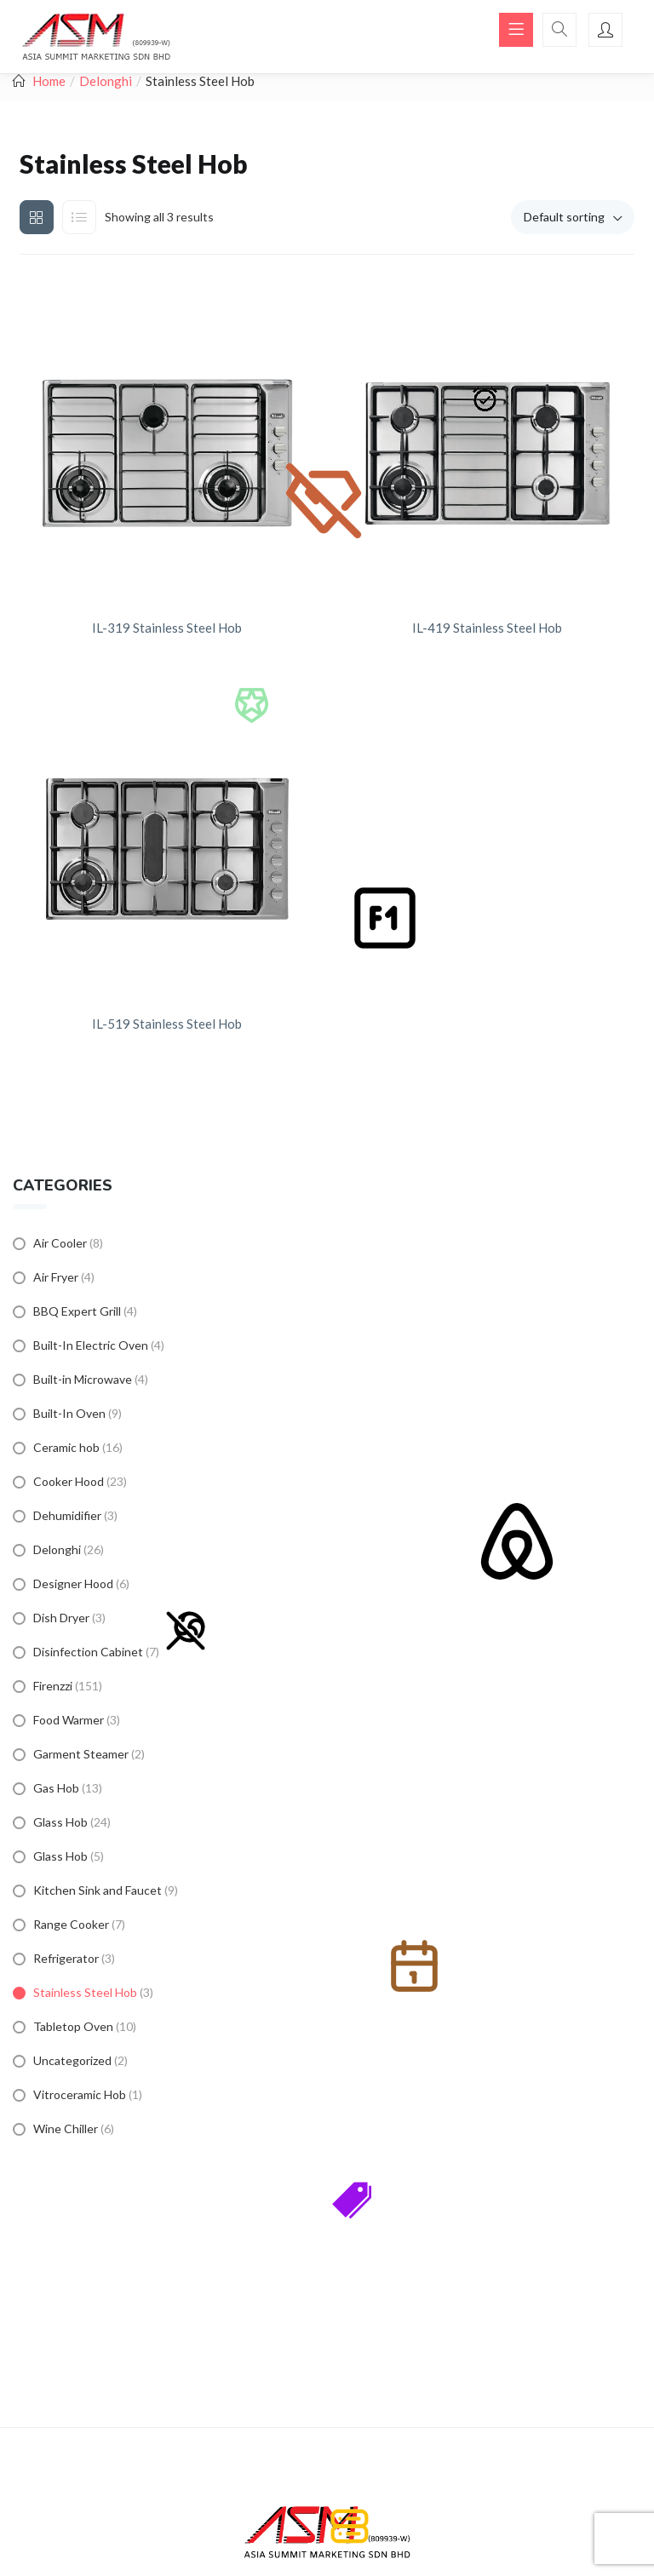  What do you see at coordinates (352, 2200) in the screenshot?
I see `view or manage tags` at bounding box center [352, 2200].